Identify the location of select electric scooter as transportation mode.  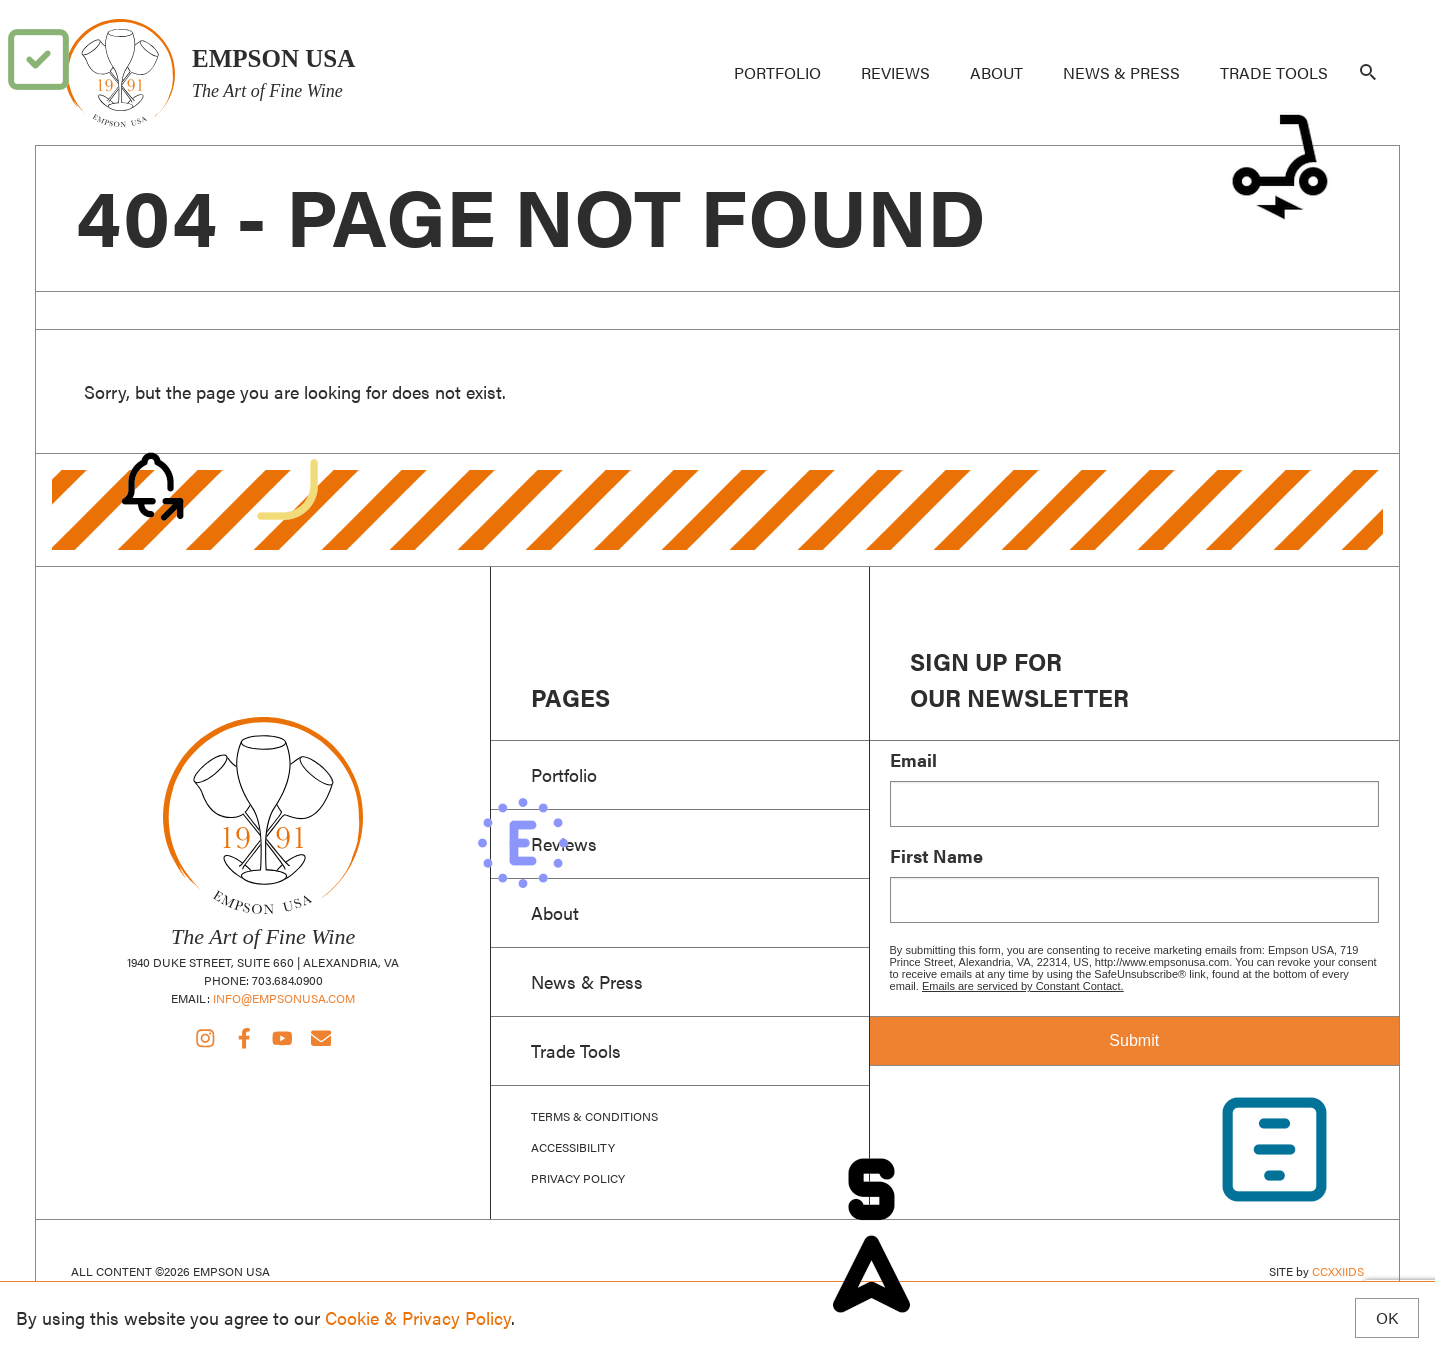
(1280, 167).